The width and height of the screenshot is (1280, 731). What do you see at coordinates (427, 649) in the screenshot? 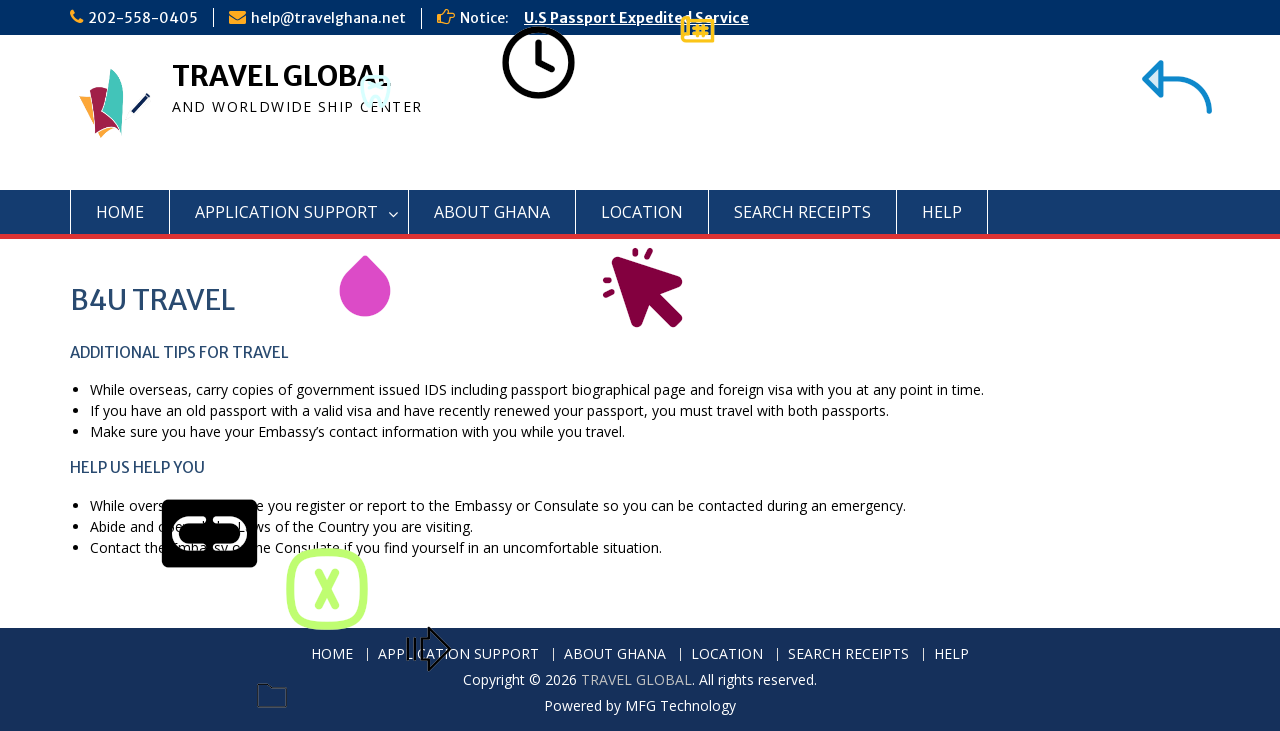
I see `skip forward or advance to next item` at bounding box center [427, 649].